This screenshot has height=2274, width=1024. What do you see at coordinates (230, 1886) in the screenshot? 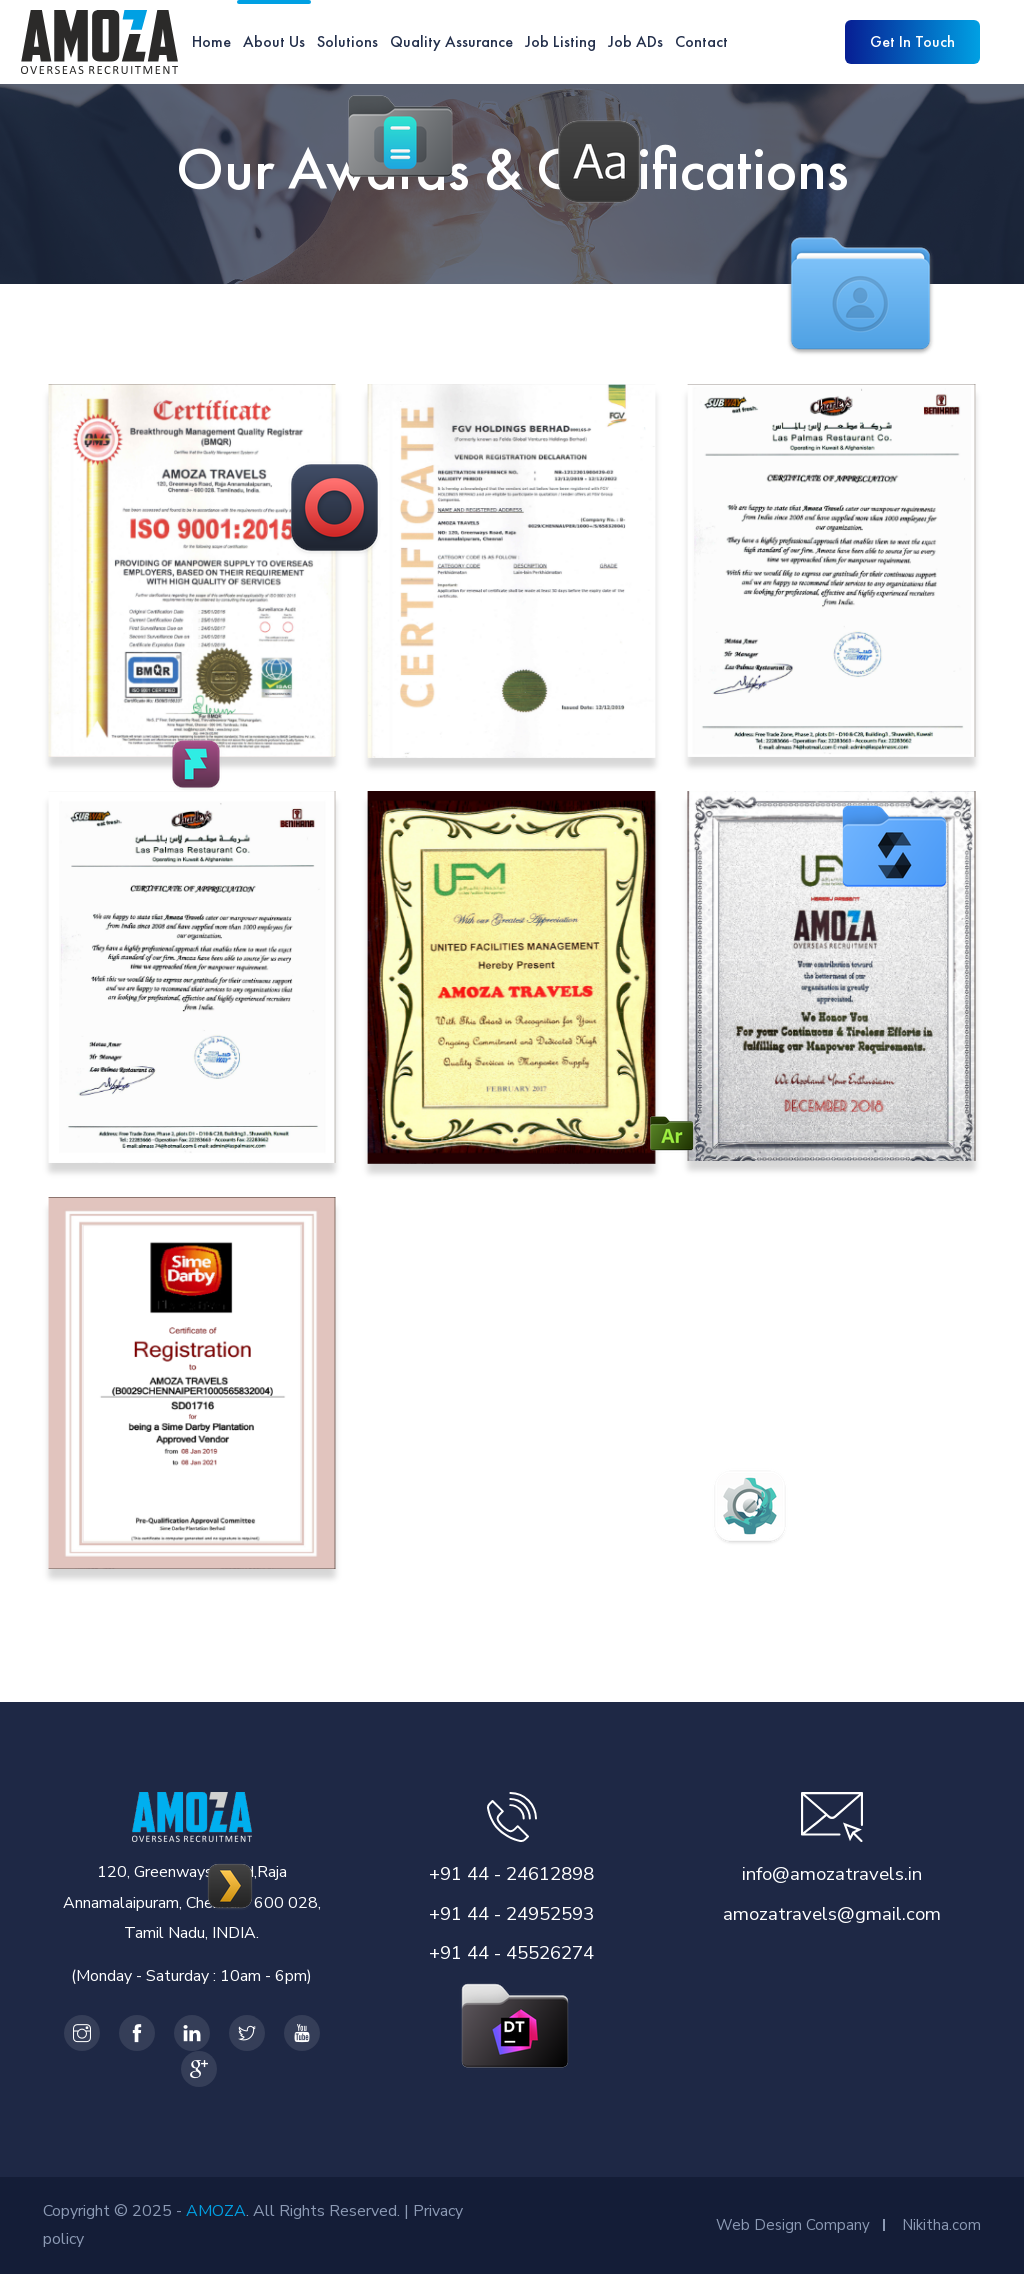
I see `open plex media player` at bounding box center [230, 1886].